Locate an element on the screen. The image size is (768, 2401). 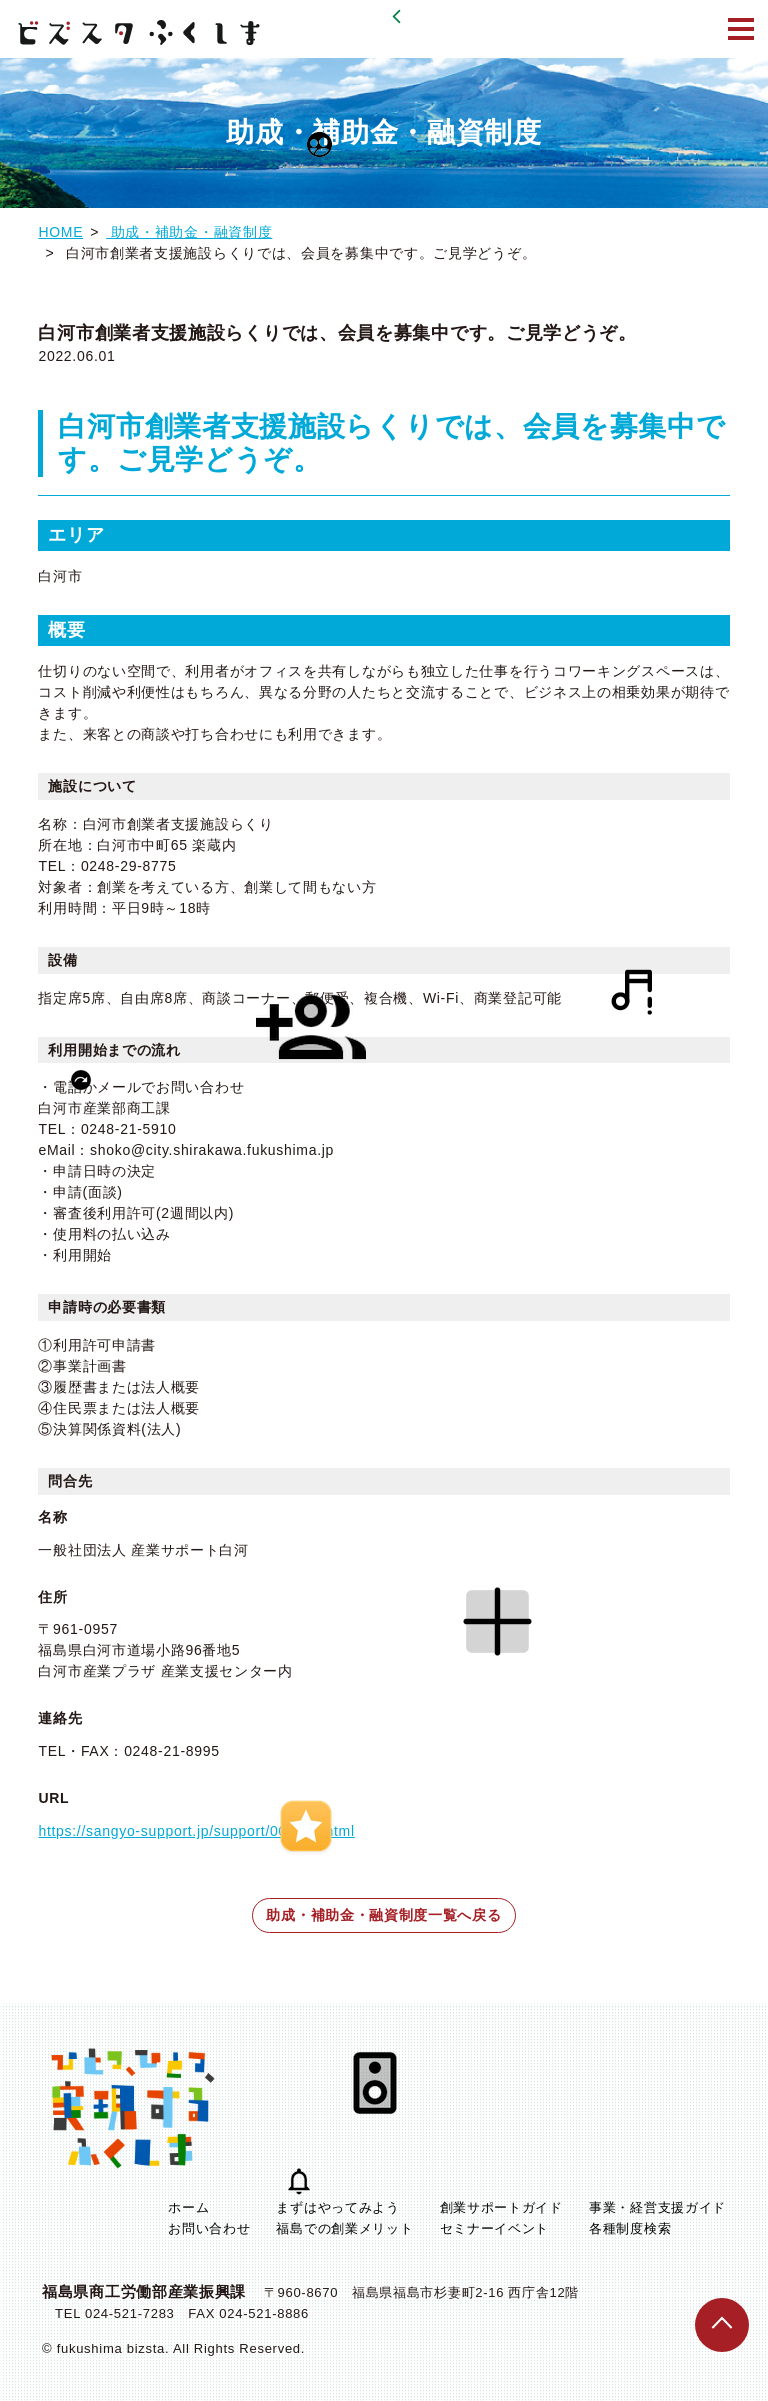
adjust speaker or audio output settings is located at coordinates (375, 2083).